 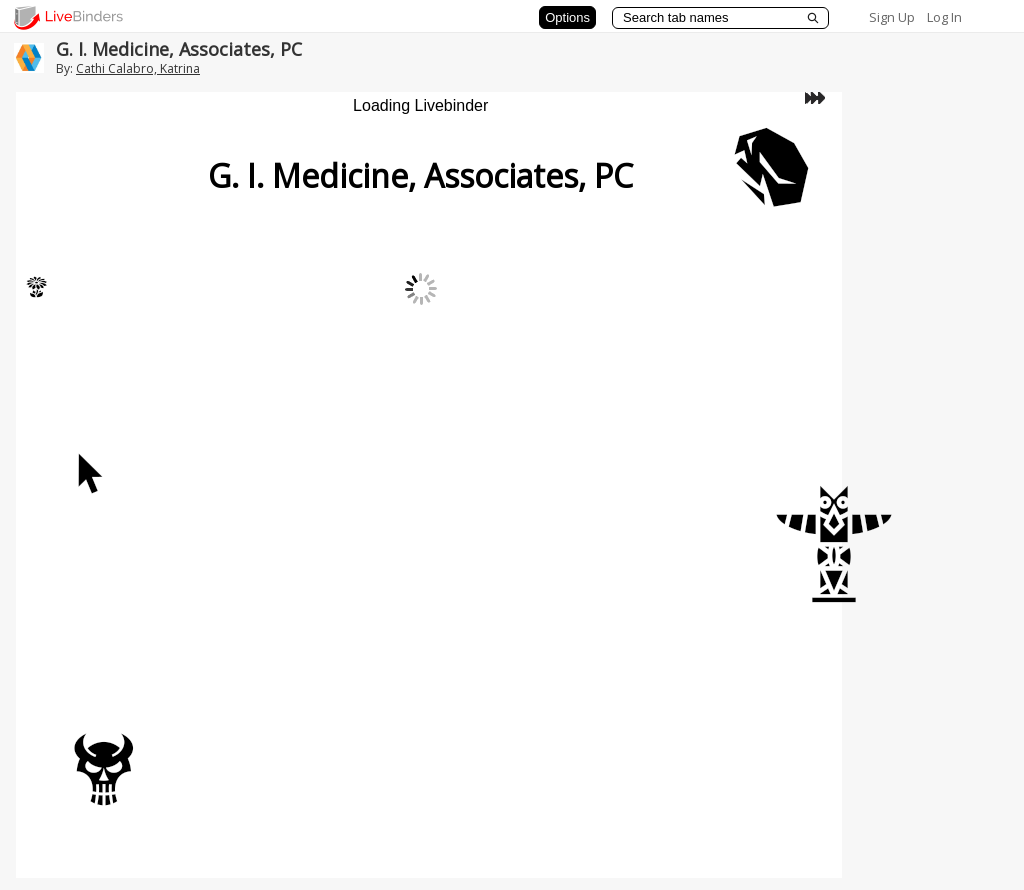 What do you see at coordinates (36, 286) in the screenshot?
I see `decorative flower icon for nature or garden-themed content` at bounding box center [36, 286].